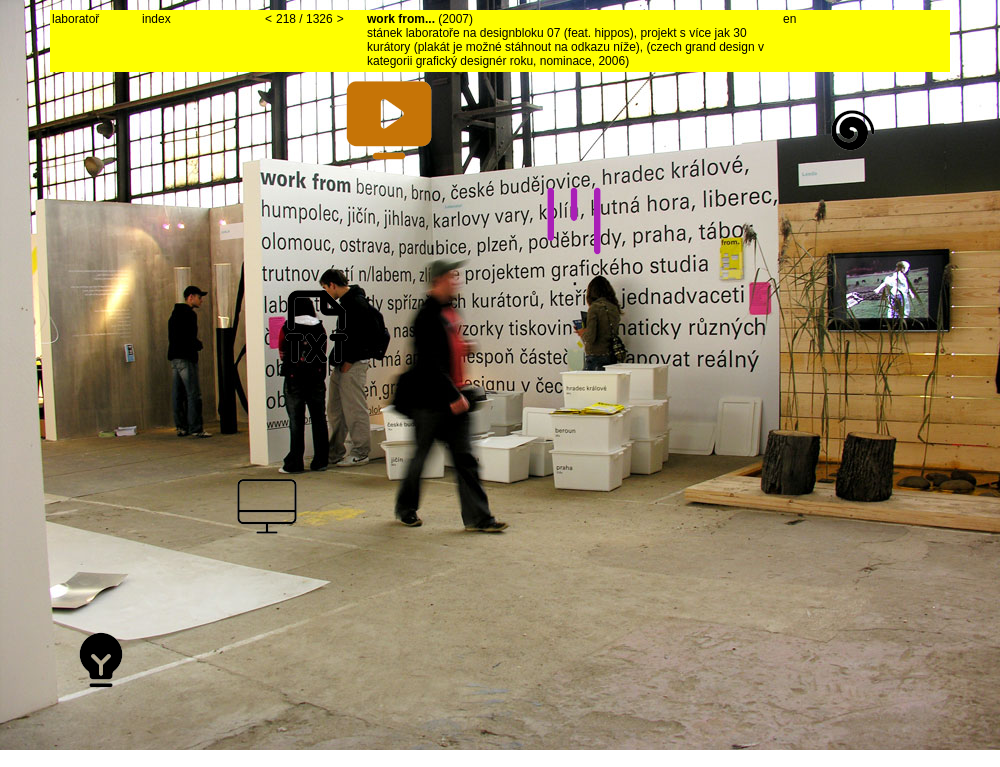  What do you see at coordinates (101, 660) in the screenshot?
I see `access tips or helpful suggestions` at bounding box center [101, 660].